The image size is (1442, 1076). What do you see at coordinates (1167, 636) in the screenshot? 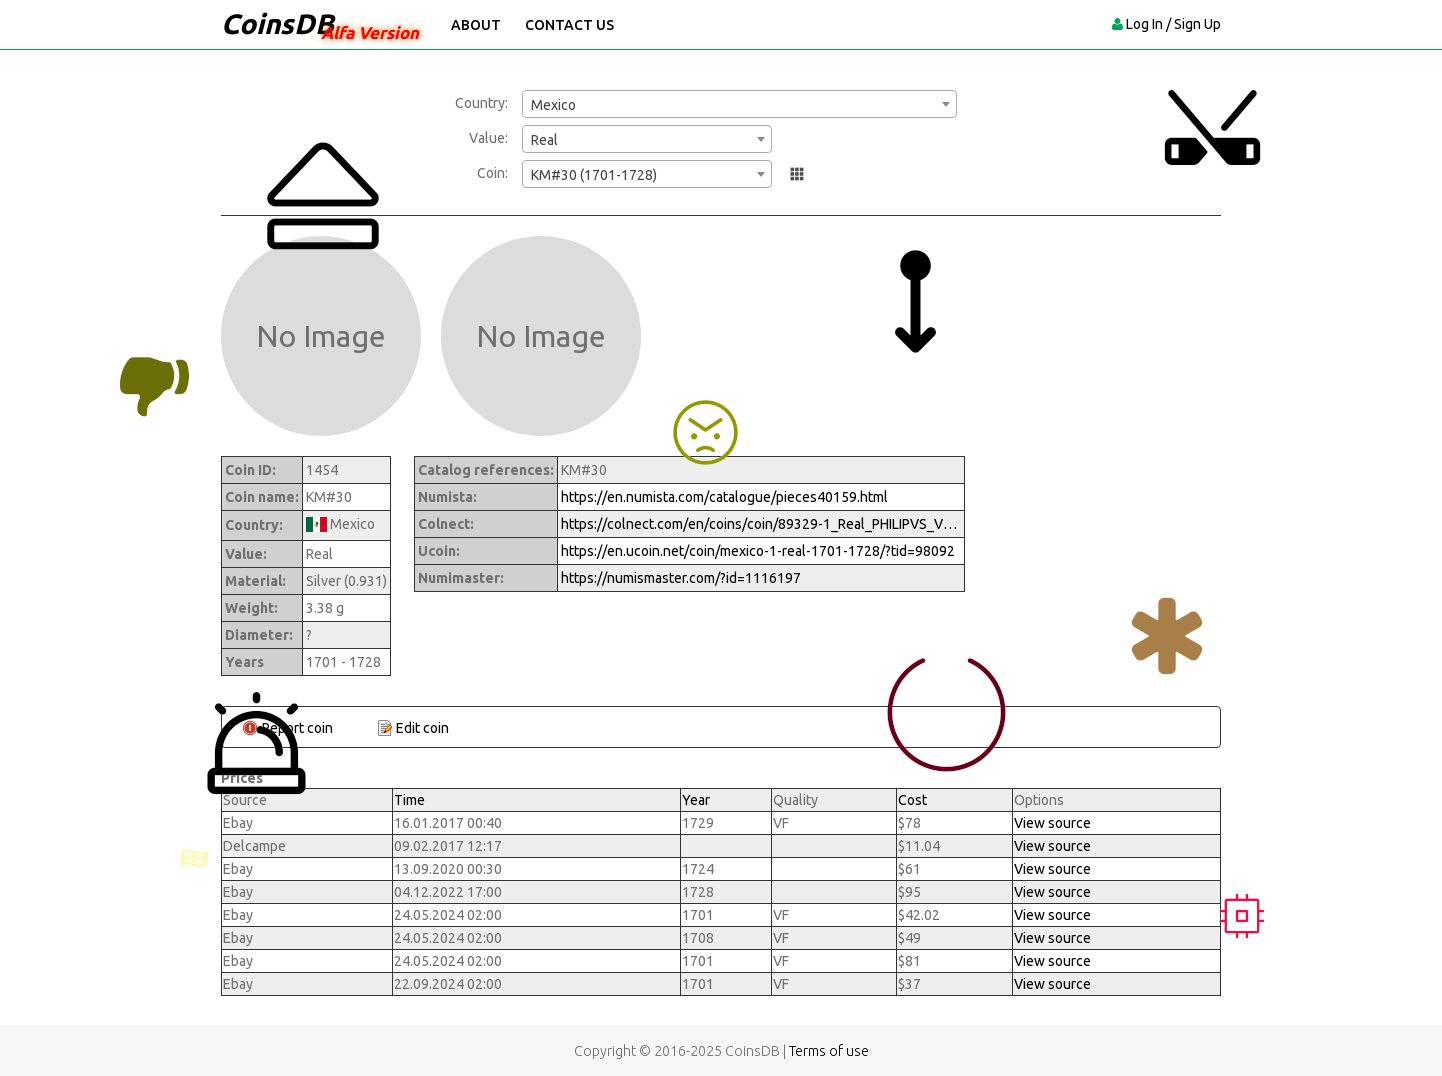
I see `access medical or health-related features` at bounding box center [1167, 636].